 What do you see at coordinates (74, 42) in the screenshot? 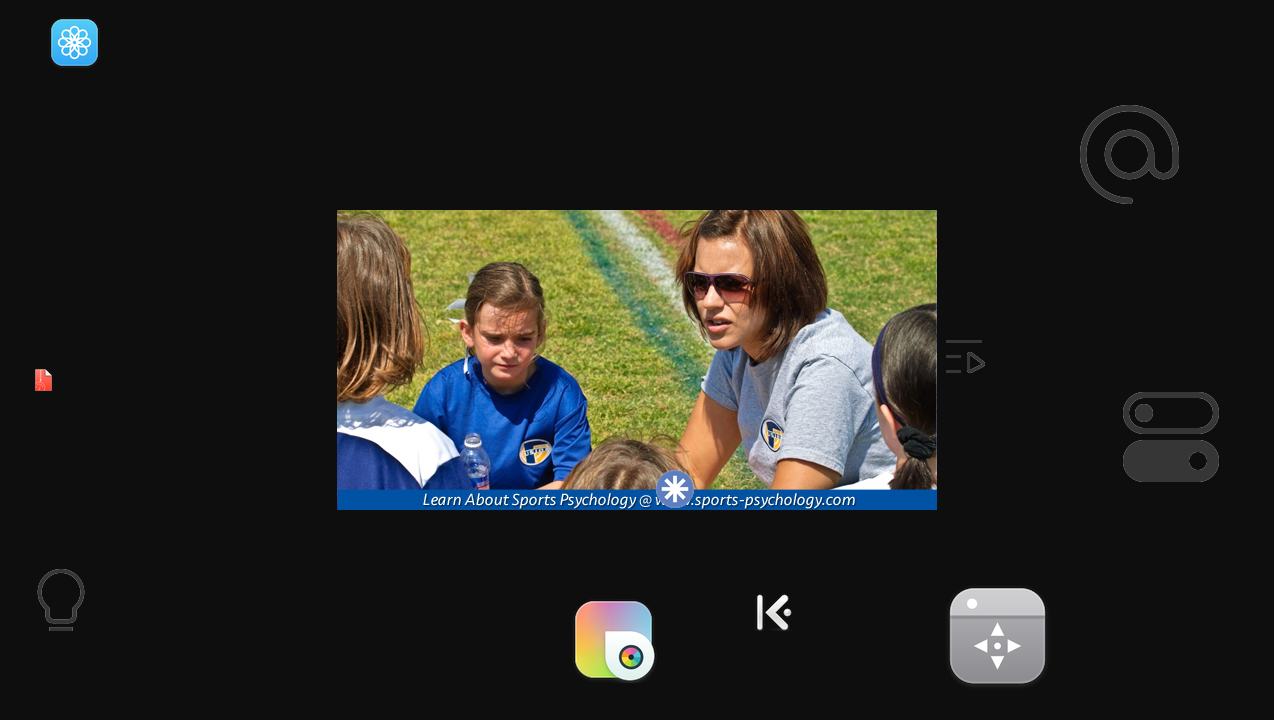
I see `open graphics or design applications` at bounding box center [74, 42].